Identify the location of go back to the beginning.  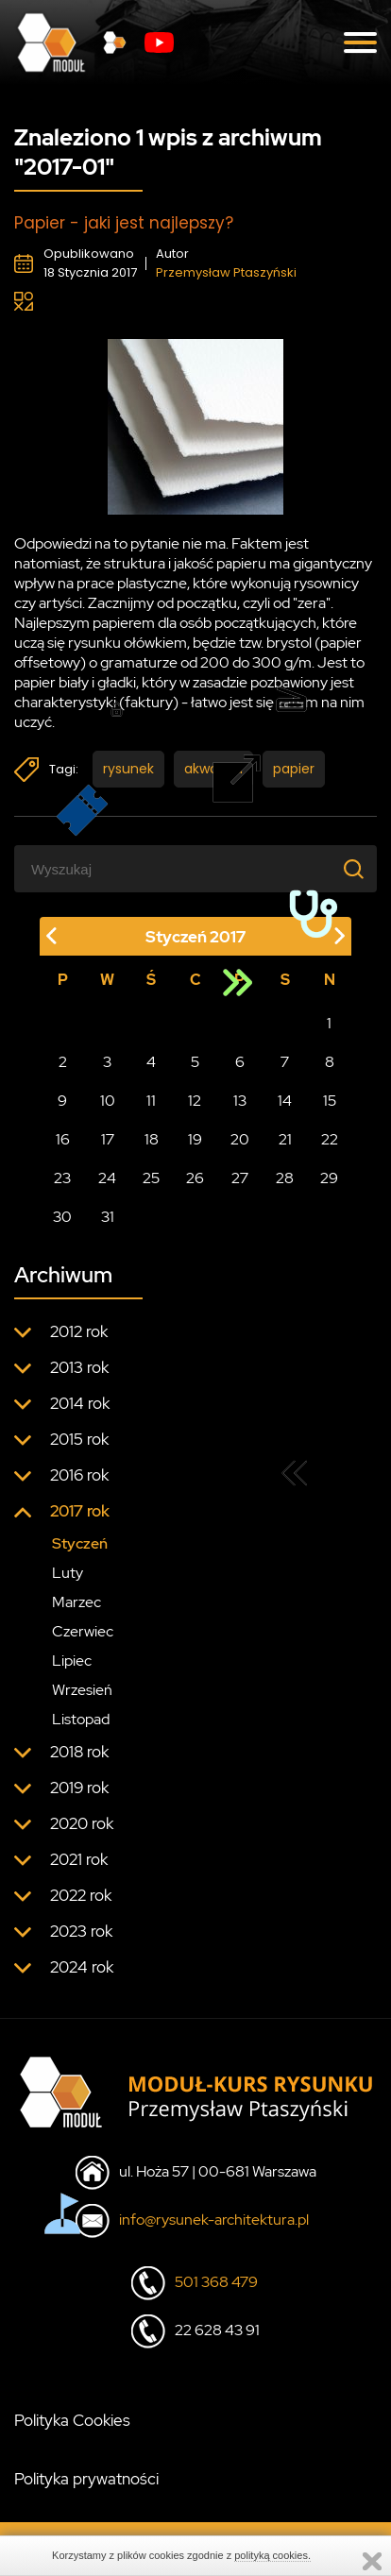
(296, 1473).